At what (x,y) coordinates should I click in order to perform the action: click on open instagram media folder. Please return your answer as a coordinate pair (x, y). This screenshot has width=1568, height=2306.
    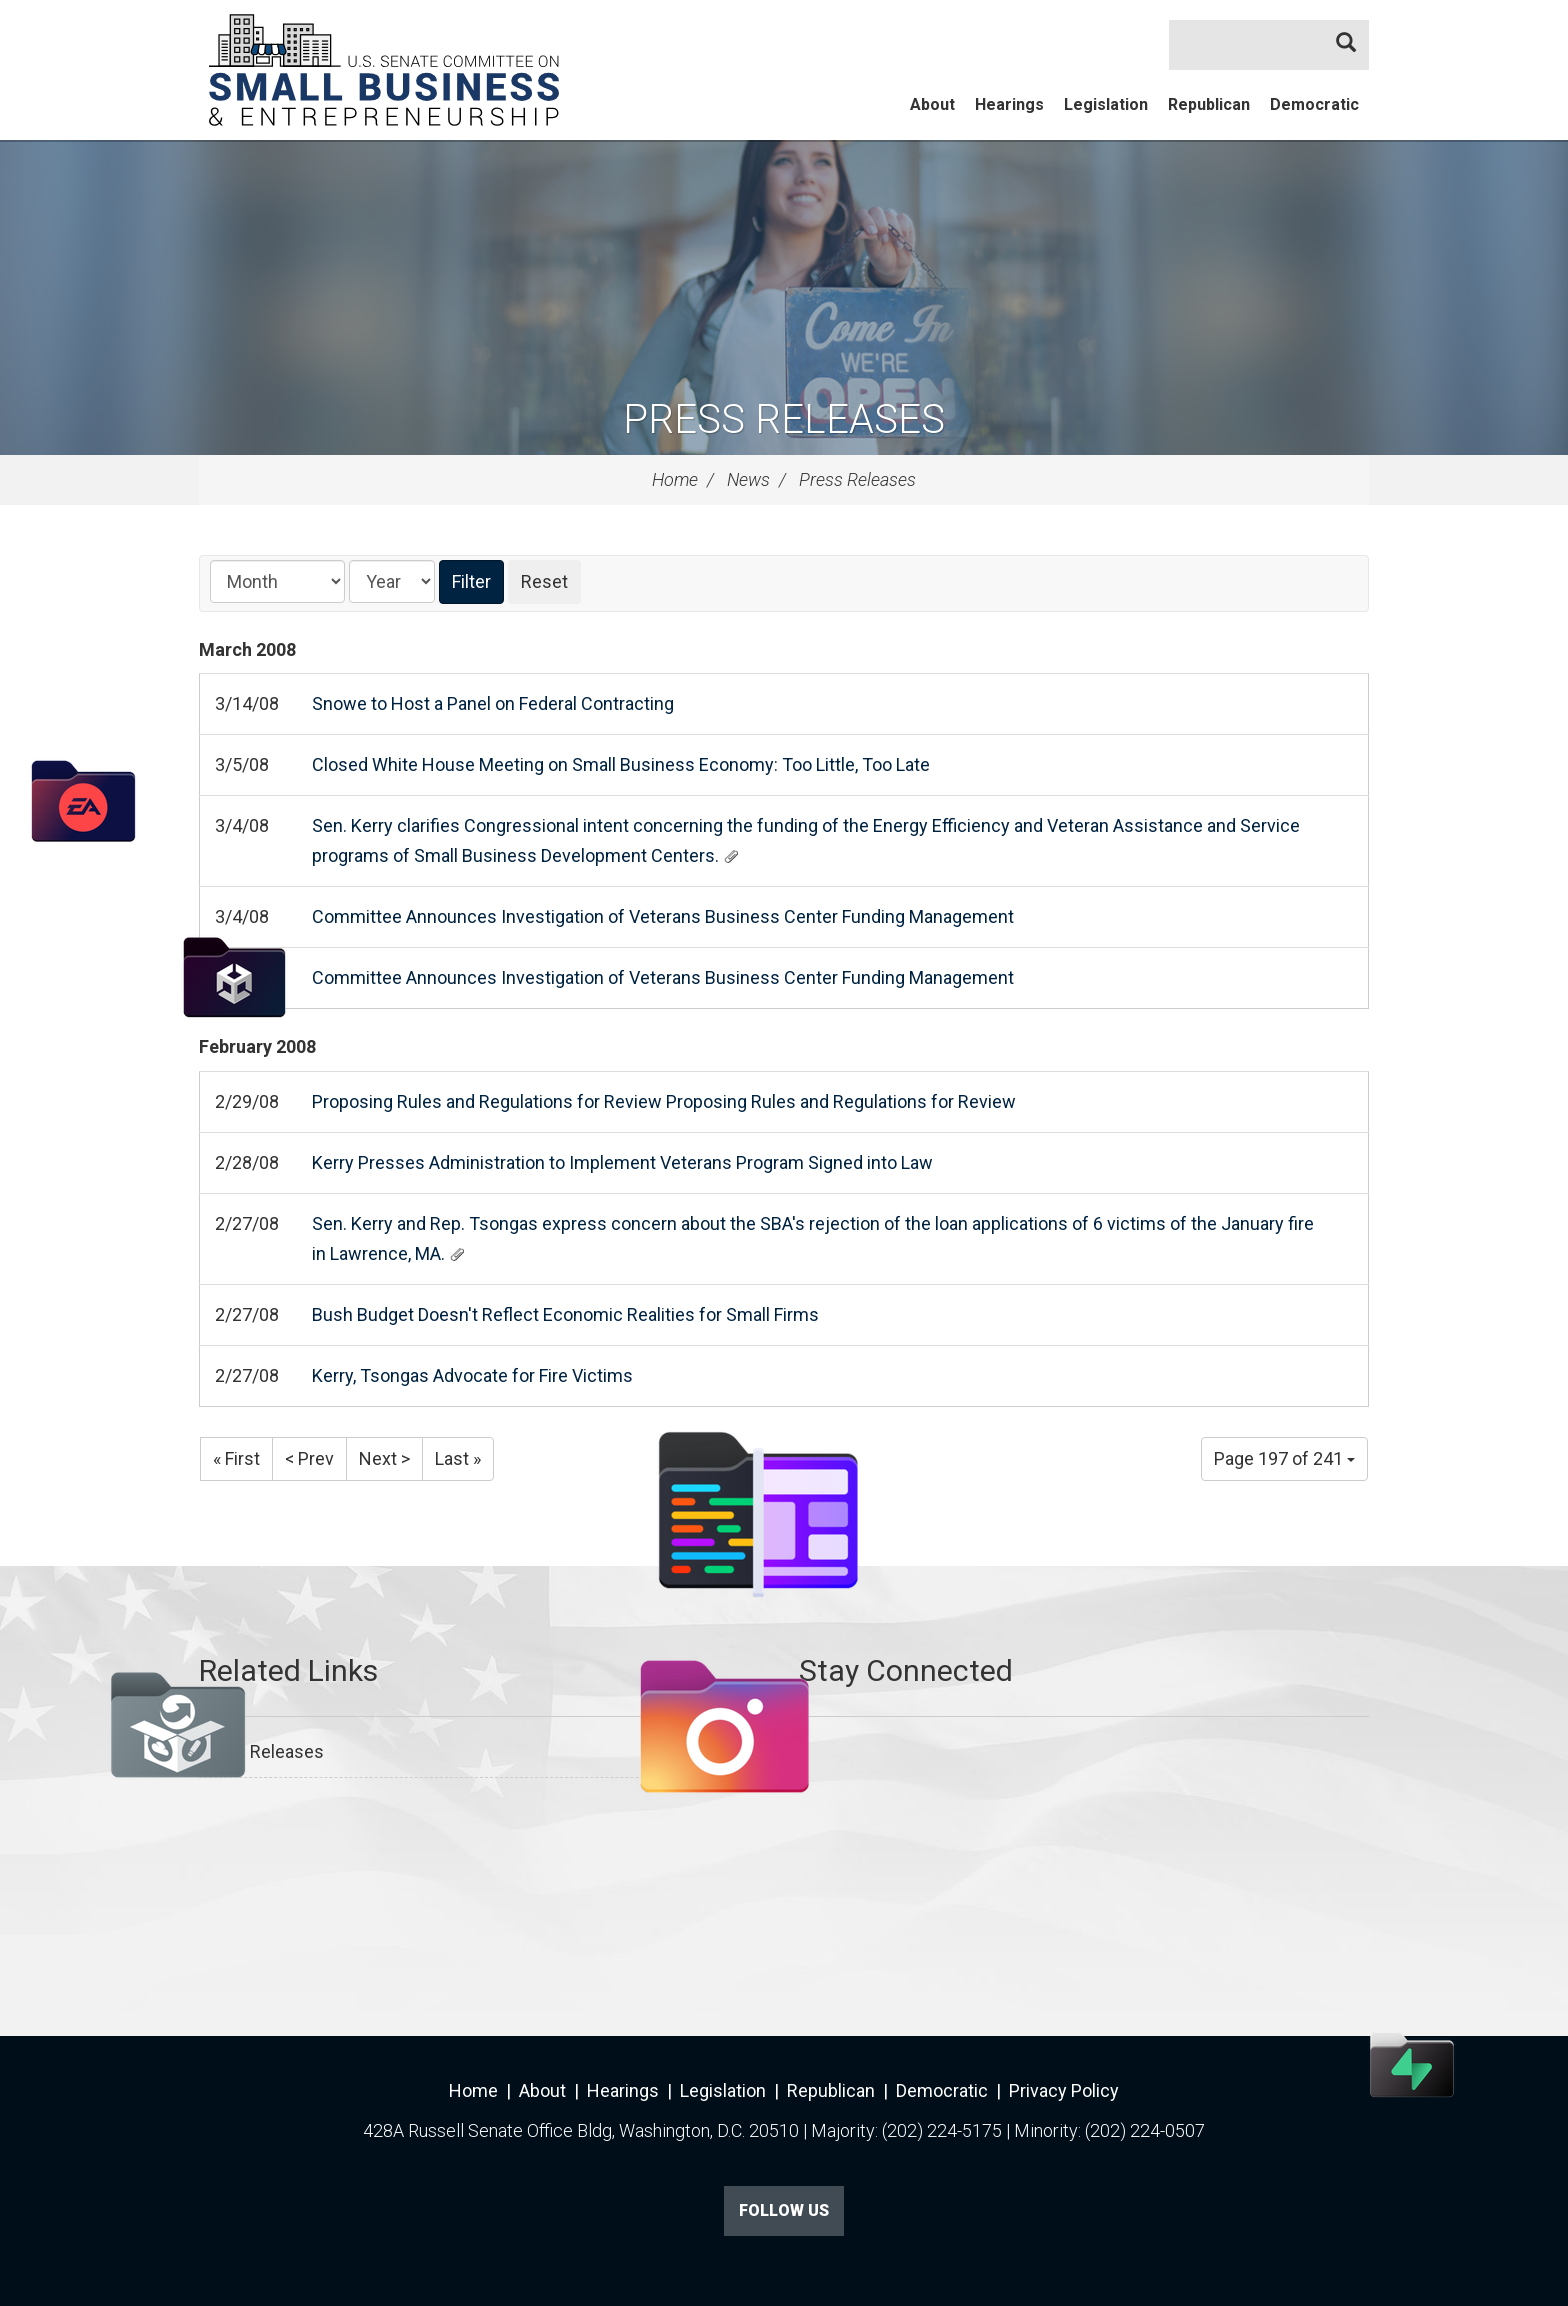
    Looking at the image, I should click on (724, 1731).